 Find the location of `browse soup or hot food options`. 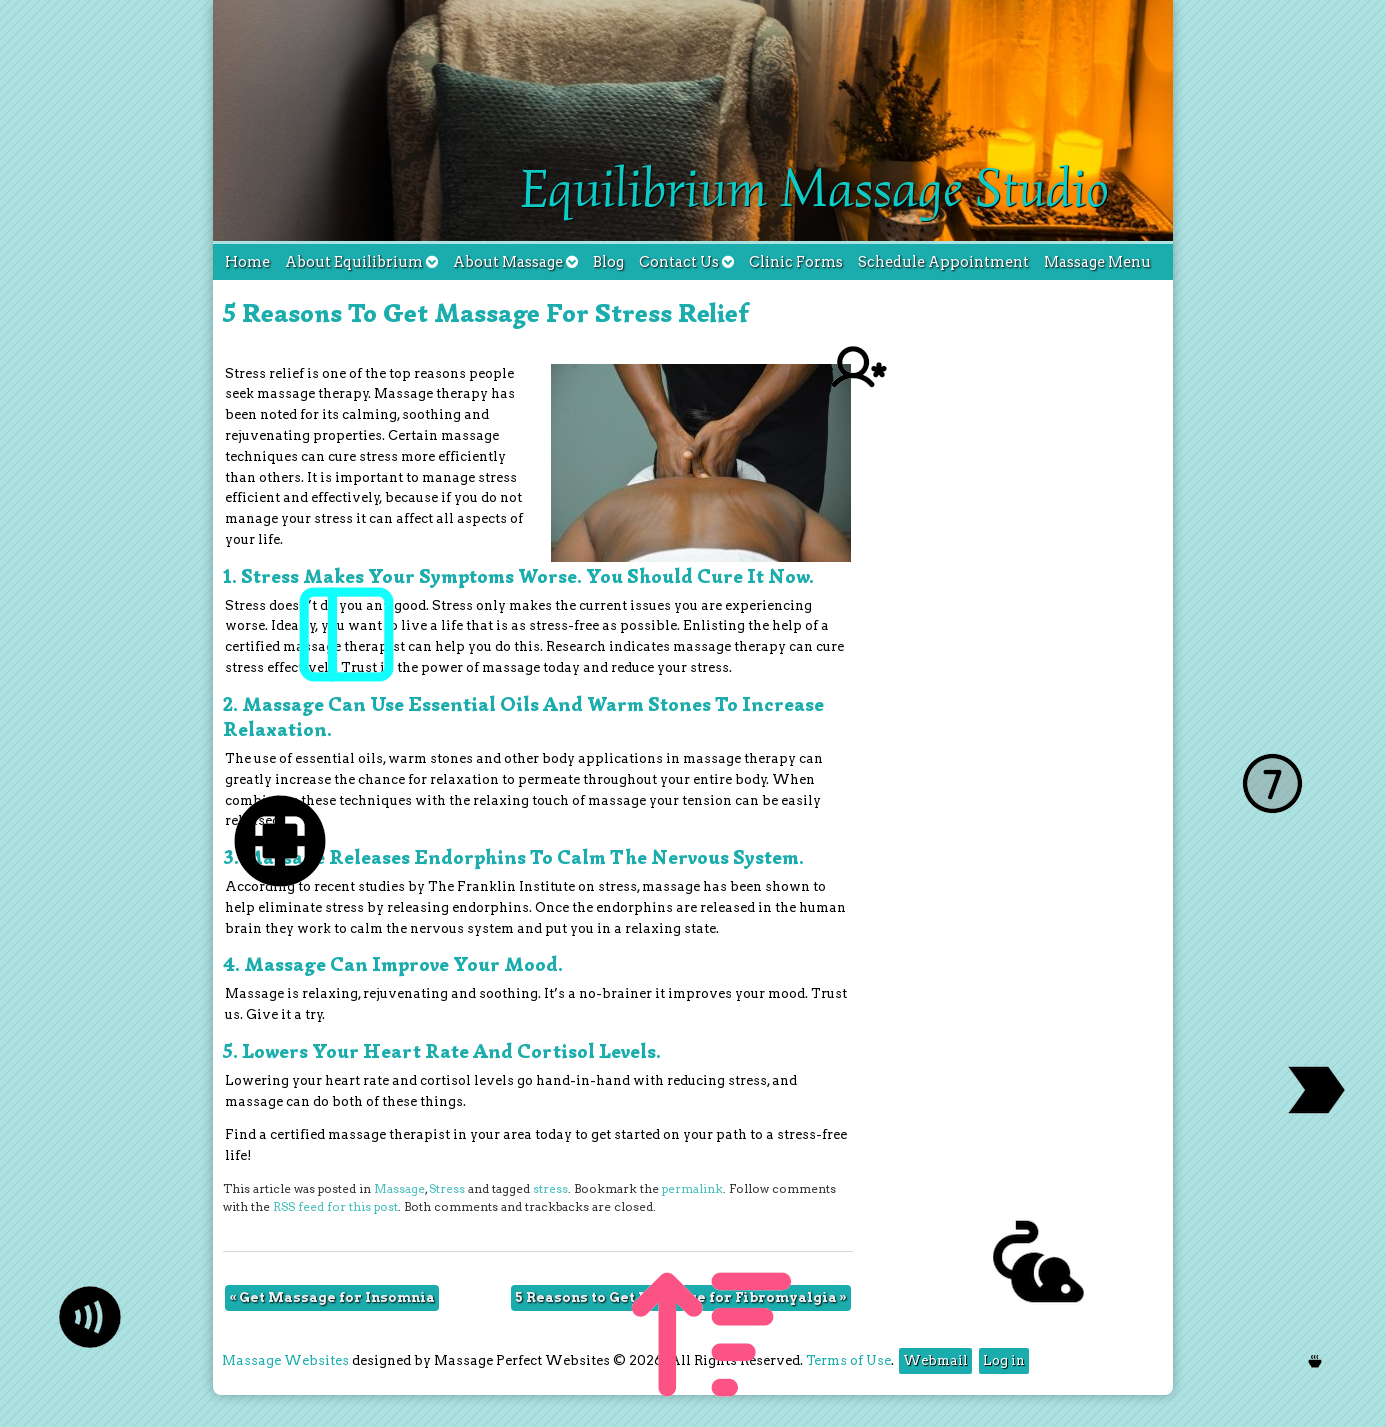

browse soup or hot food options is located at coordinates (1315, 1361).